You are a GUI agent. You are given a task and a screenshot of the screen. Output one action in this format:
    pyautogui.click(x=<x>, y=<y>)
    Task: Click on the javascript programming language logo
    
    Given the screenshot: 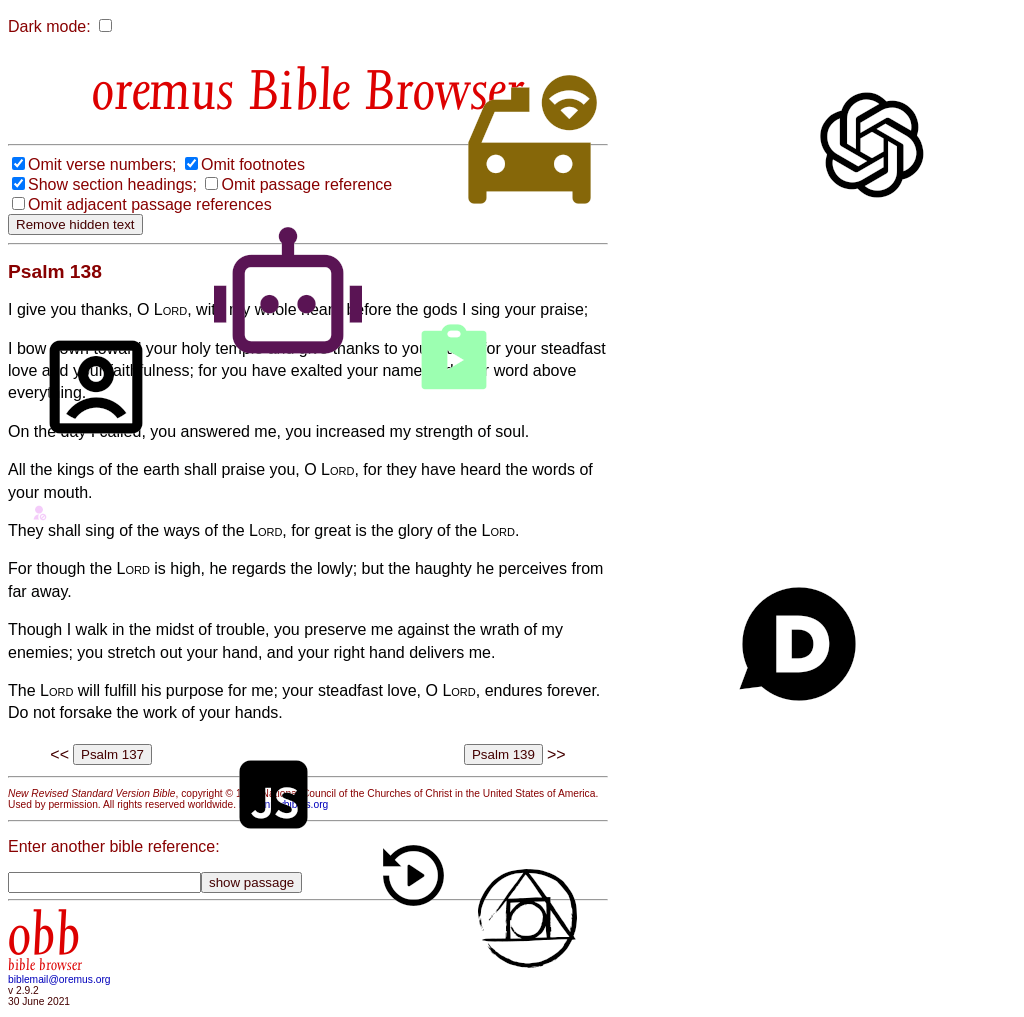 What is the action you would take?
    pyautogui.click(x=273, y=794)
    